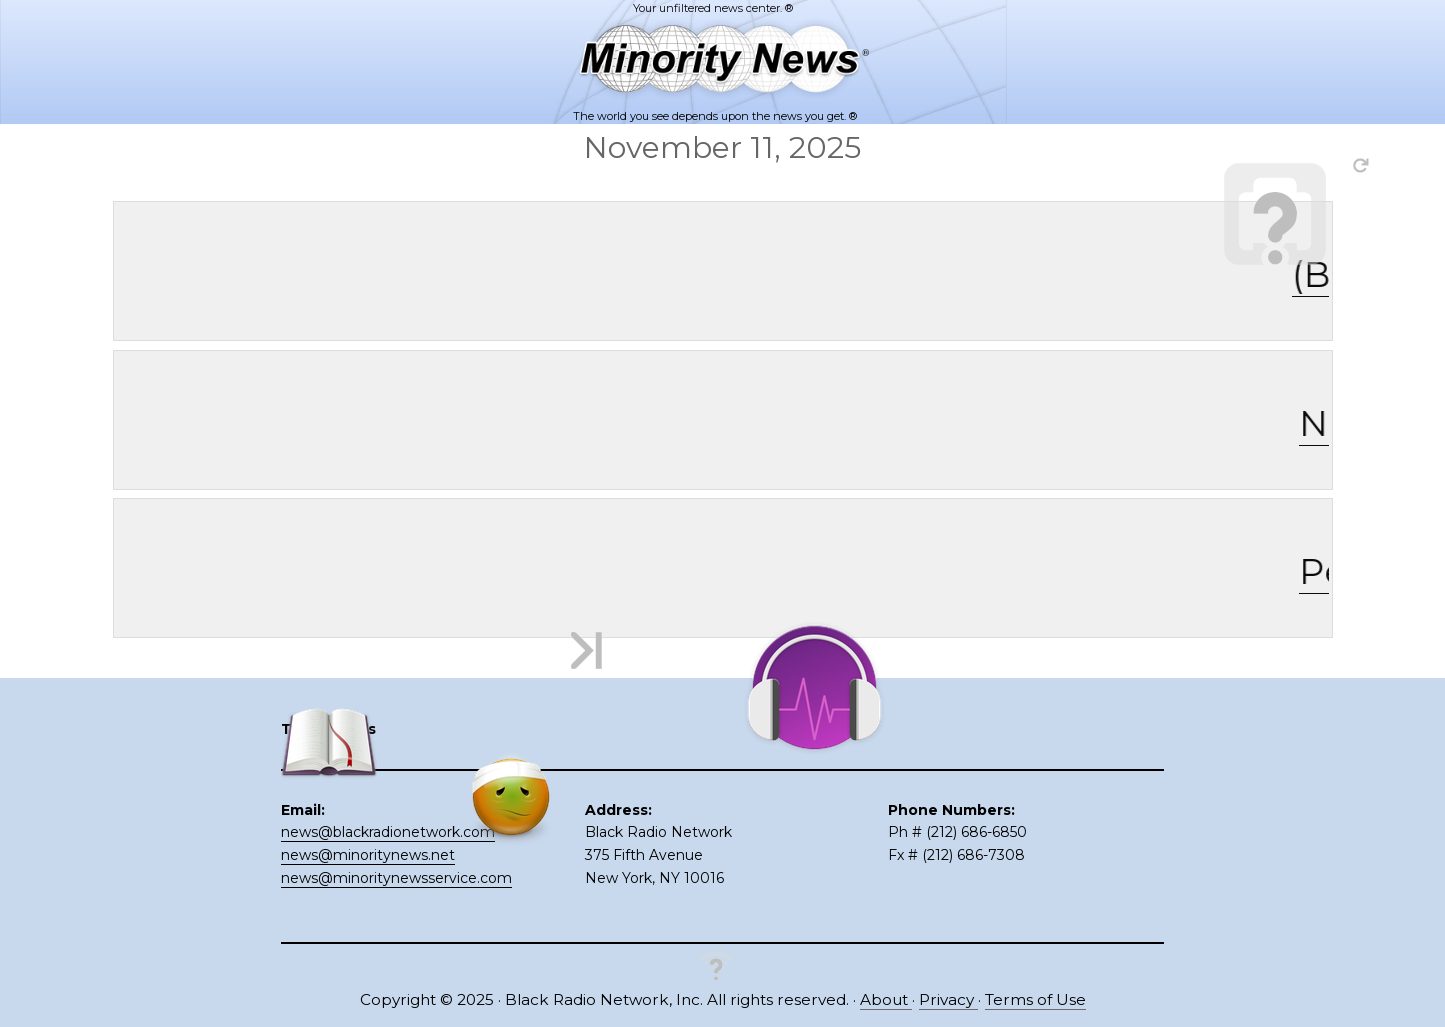 The height and width of the screenshot is (1027, 1445). What do you see at coordinates (586, 650) in the screenshot?
I see `skip to the end of a list or playlist` at bounding box center [586, 650].